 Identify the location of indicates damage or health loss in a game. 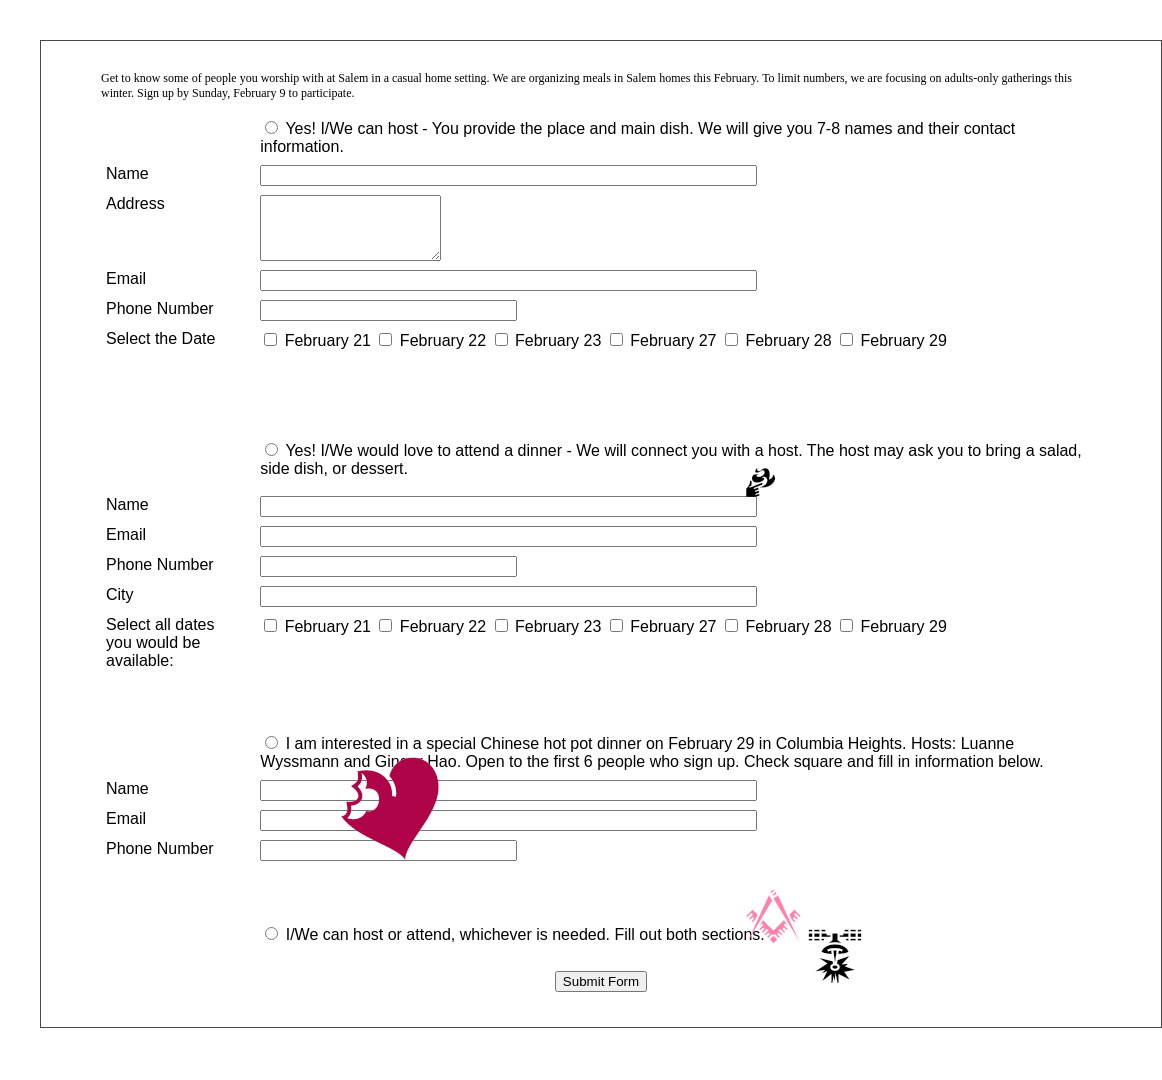
(387, 808).